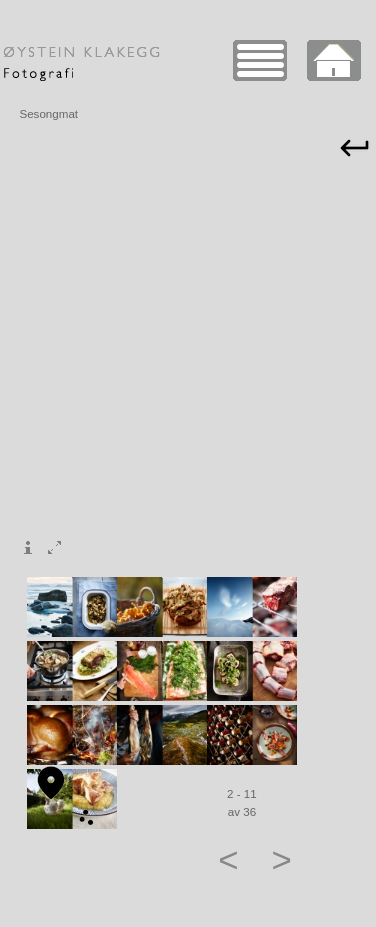 This screenshot has width=376, height=927. I want to click on view or set a location on the map, so click(51, 783).